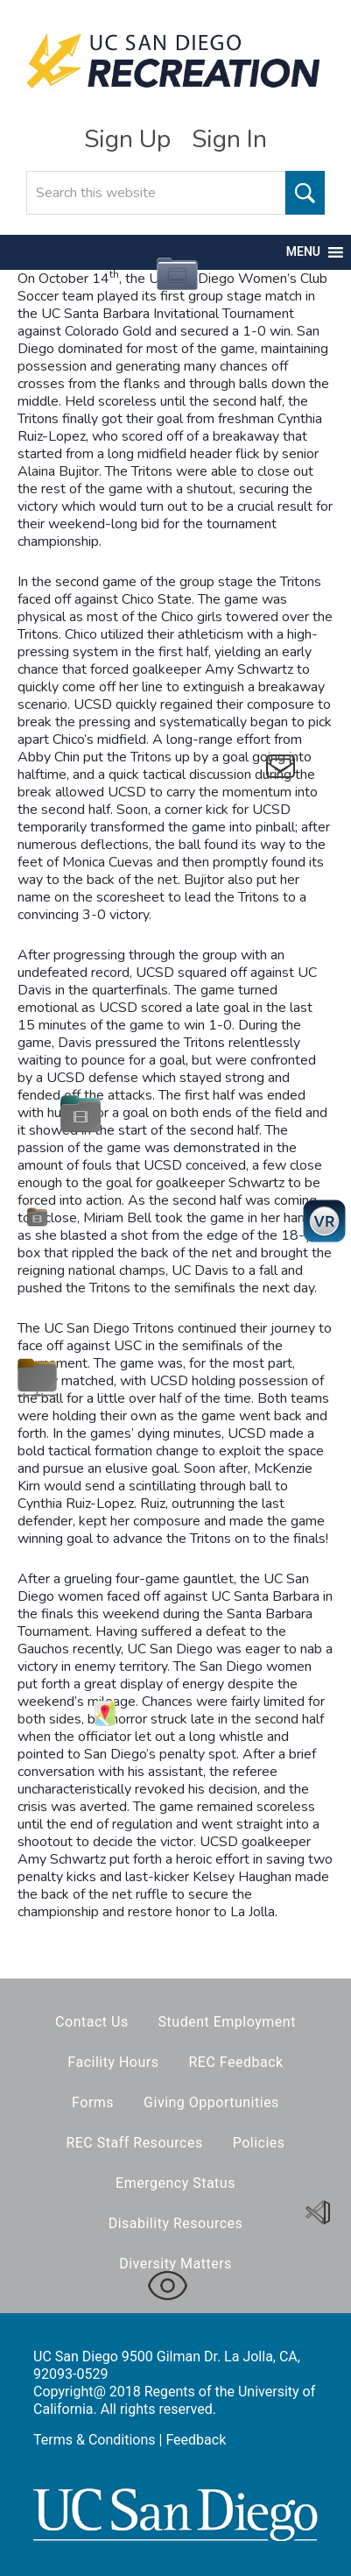  Describe the element at coordinates (105, 1713) in the screenshot. I see `geo+json file containing geographic data` at that location.